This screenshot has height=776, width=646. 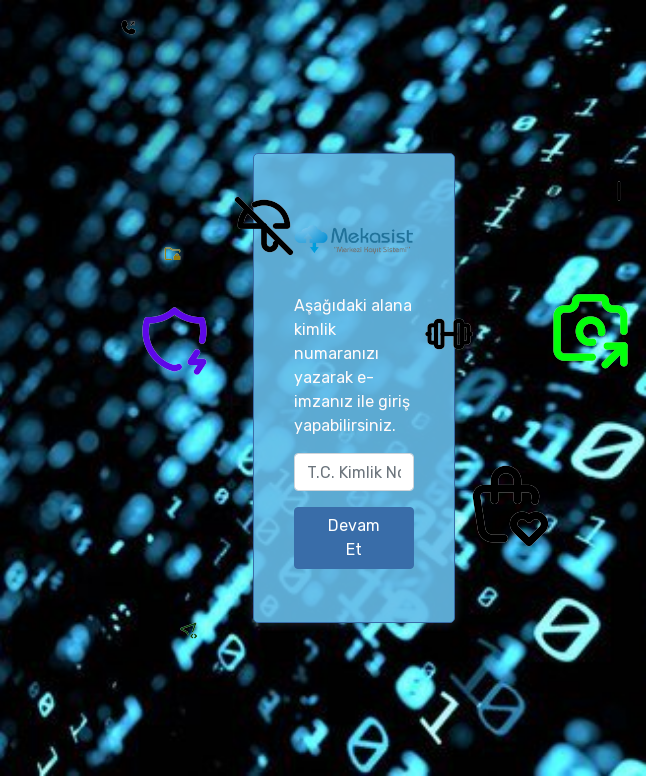 I want to click on access location-based developer tools, so click(x=188, y=630).